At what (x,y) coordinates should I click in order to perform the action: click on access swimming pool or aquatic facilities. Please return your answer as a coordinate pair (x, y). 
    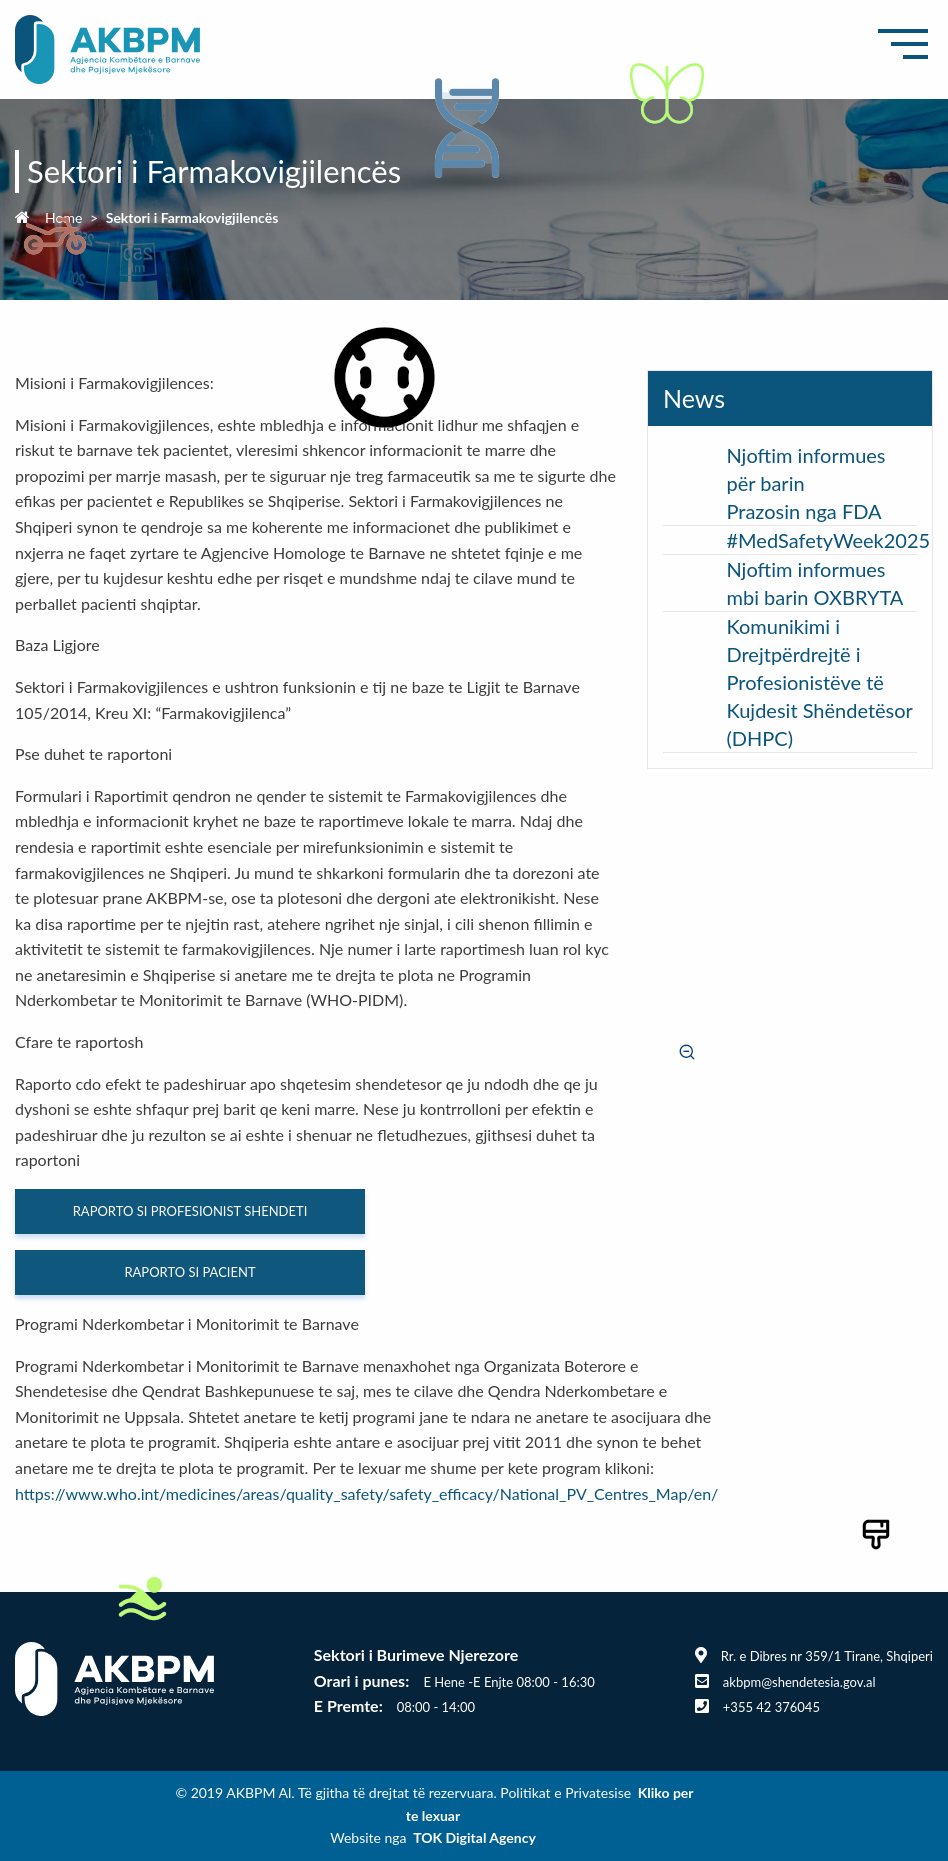
    Looking at the image, I should click on (142, 1598).